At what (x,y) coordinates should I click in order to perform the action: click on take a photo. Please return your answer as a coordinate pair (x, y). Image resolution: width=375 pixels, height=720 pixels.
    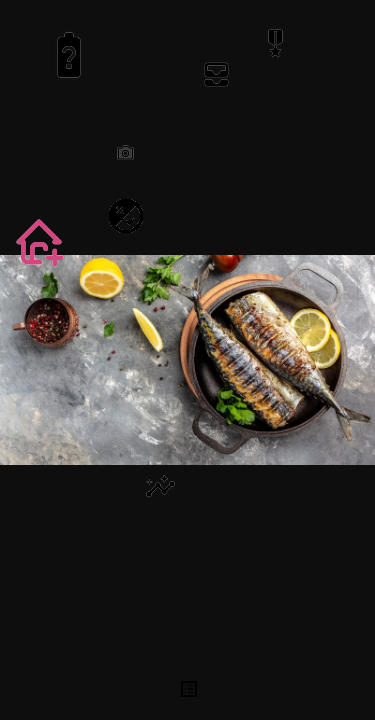
    Looking at the image, I should click on (125, 153).